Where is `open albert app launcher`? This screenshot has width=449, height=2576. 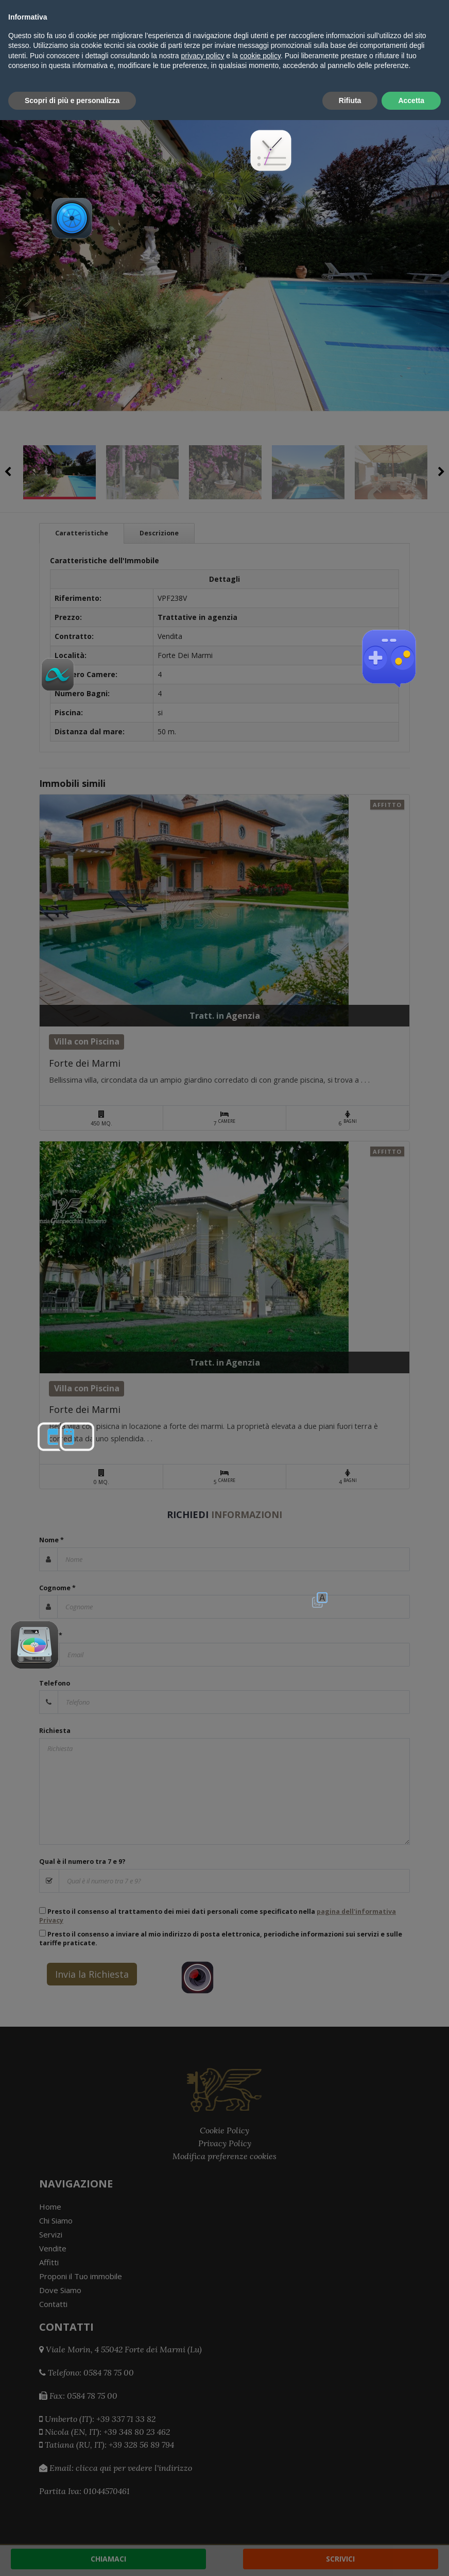
open albert app launcher is located at coordinates (58, 675).